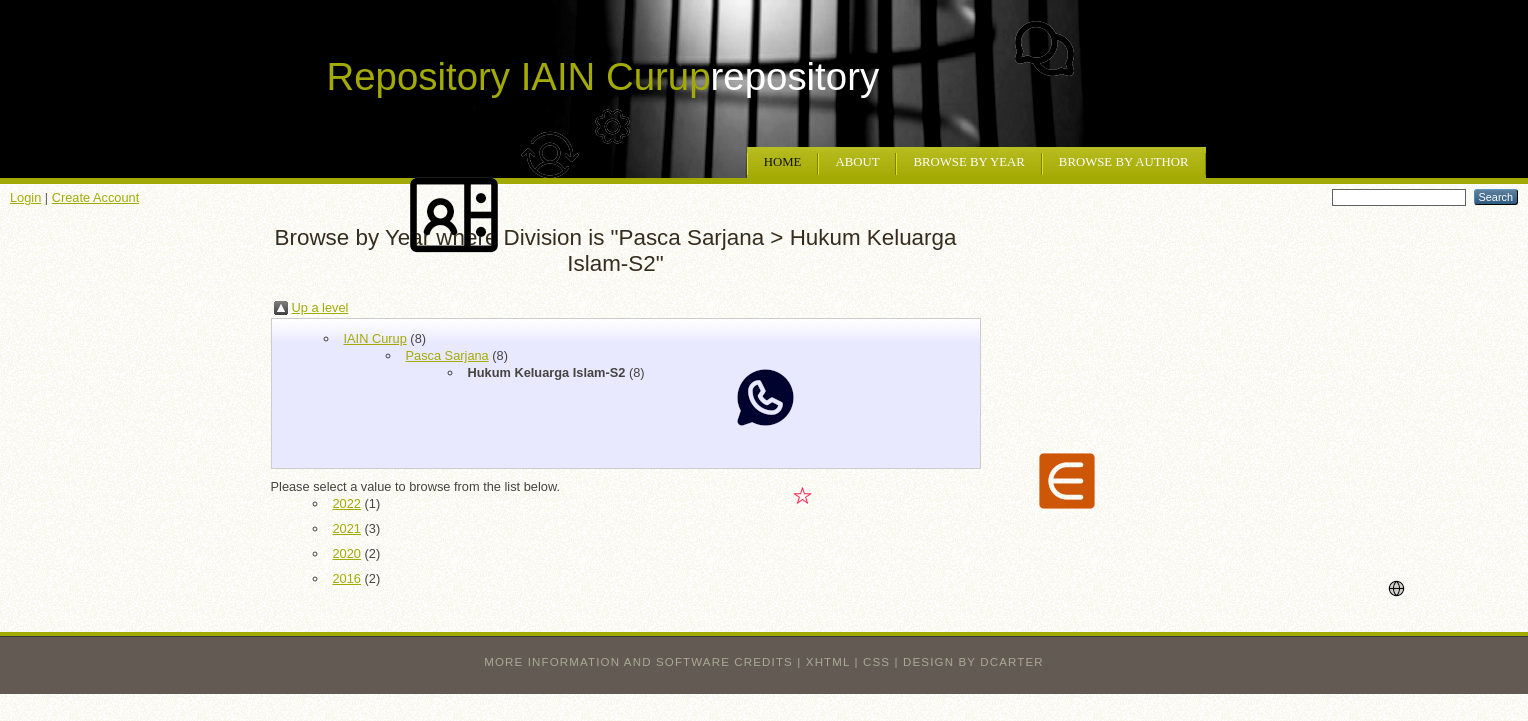  I want to click on access settings, so click(612, 126).